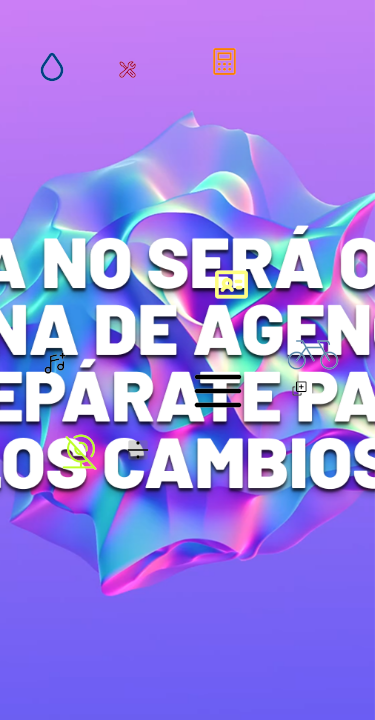  What do you see at coordinates (224, 61) in the screenshot?
I see `open the calculator app` at bounding box center [224, 61].